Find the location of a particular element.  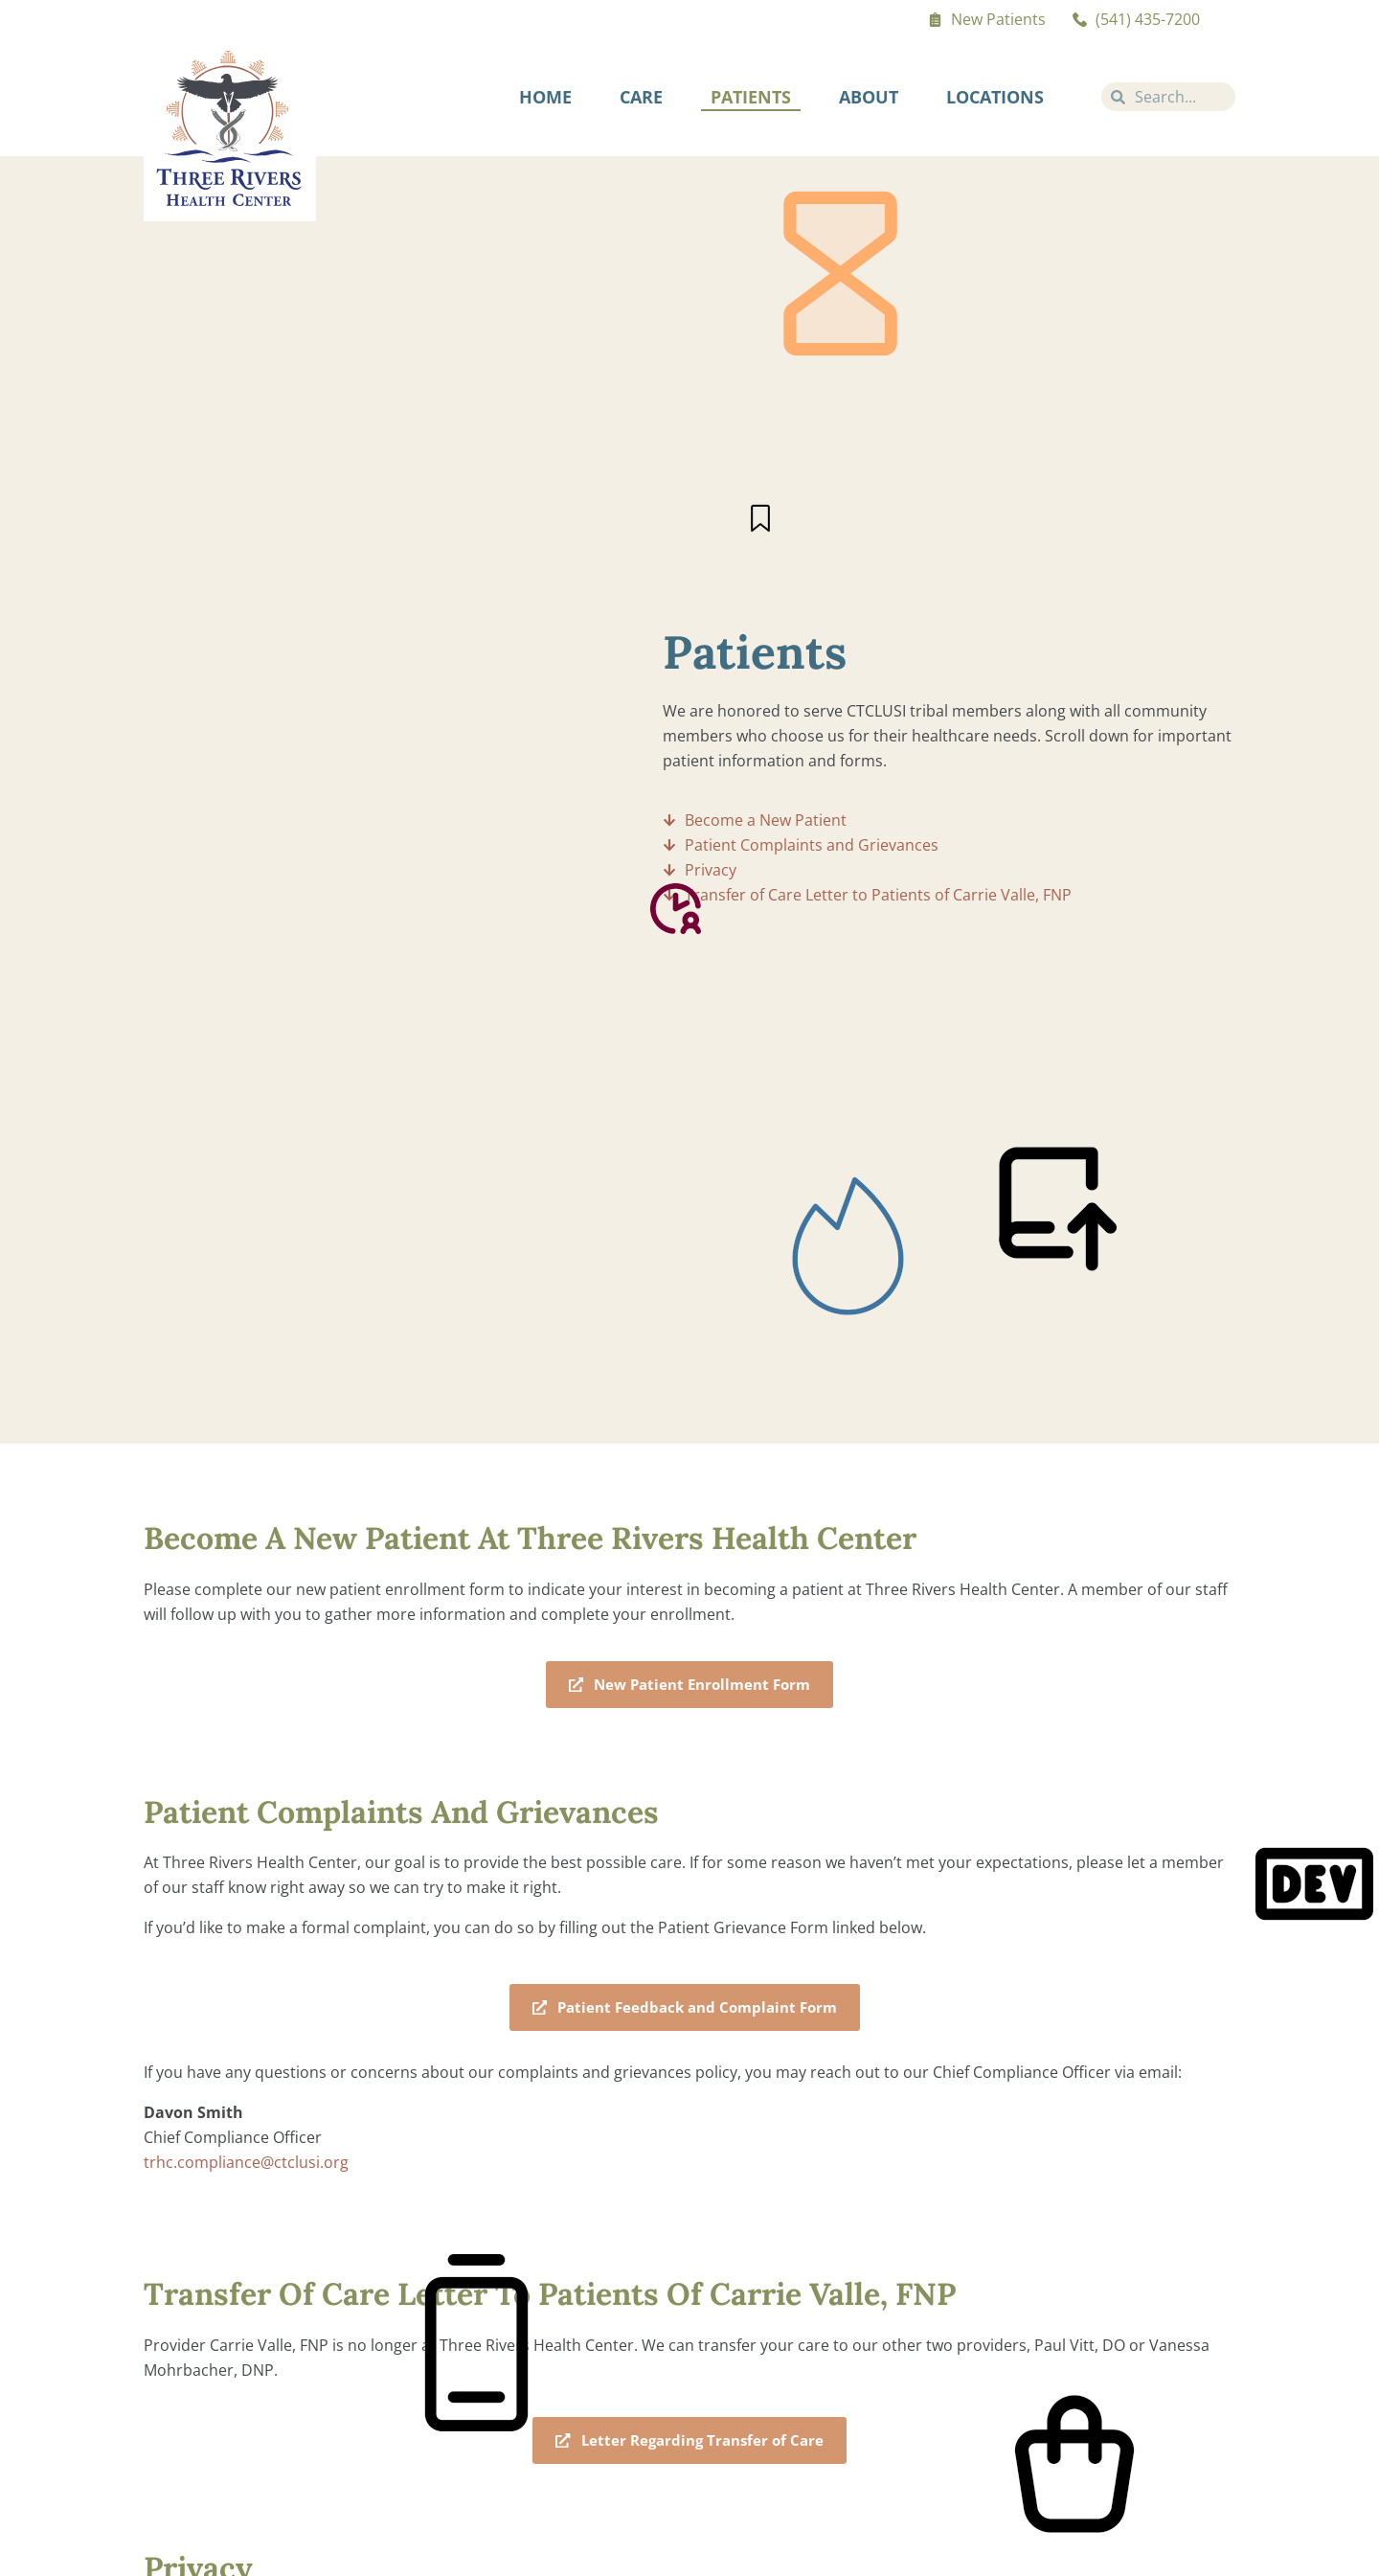

view user's time or activity history is located at coordinates (675, 908).